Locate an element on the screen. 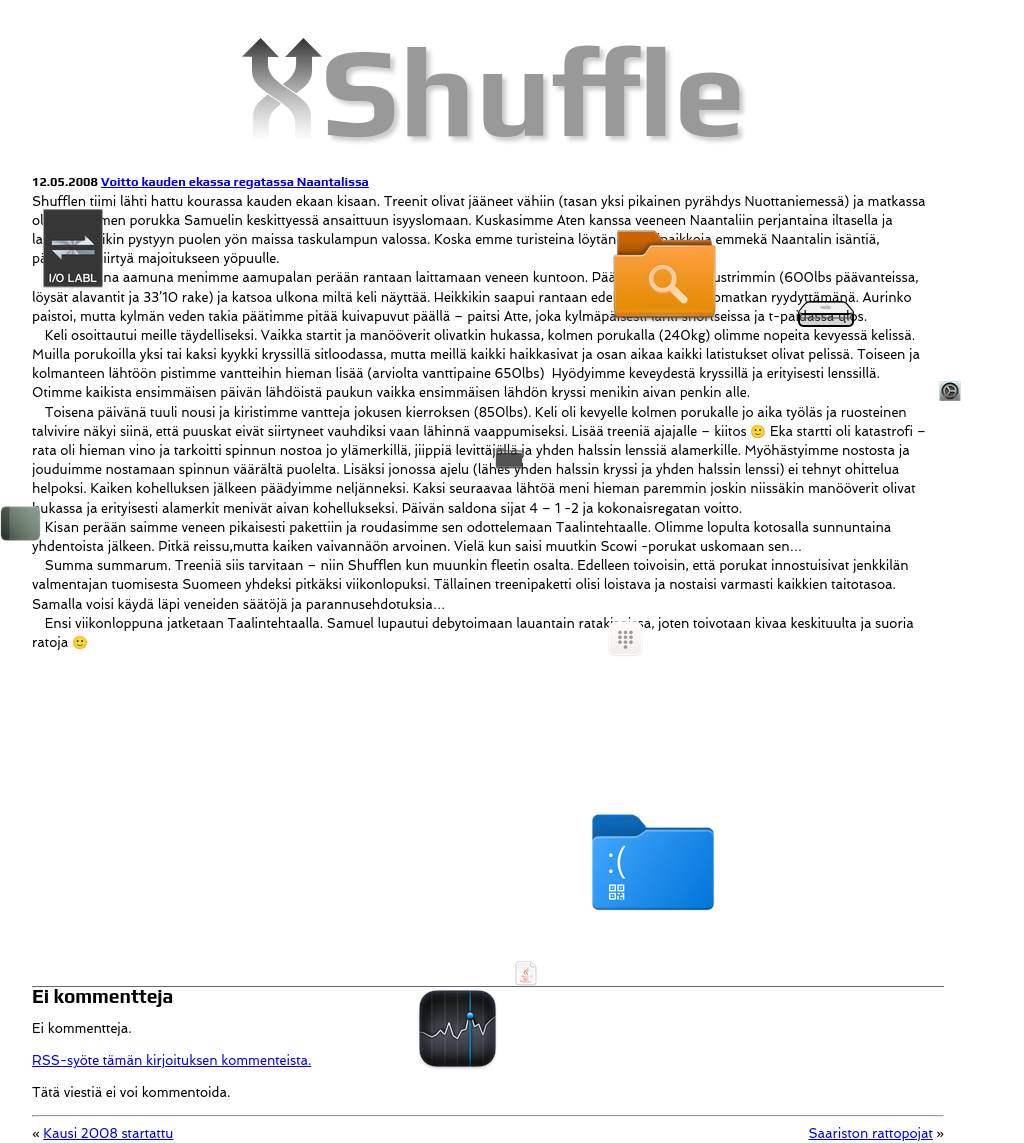 Image resolution: width=1024 pixels, height=1143 pixels. access saved search queries is located at coordinates (664, 279).